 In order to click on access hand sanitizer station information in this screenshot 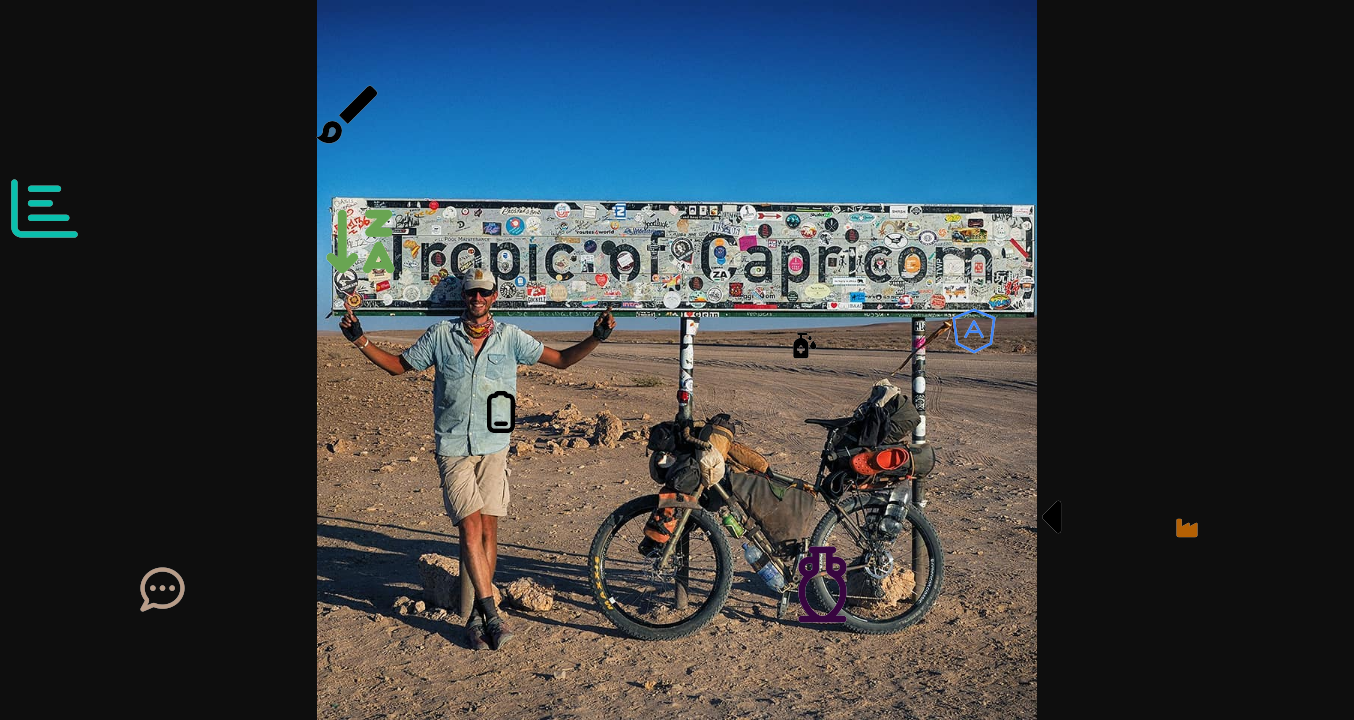, I will do `click(803, 345)`.